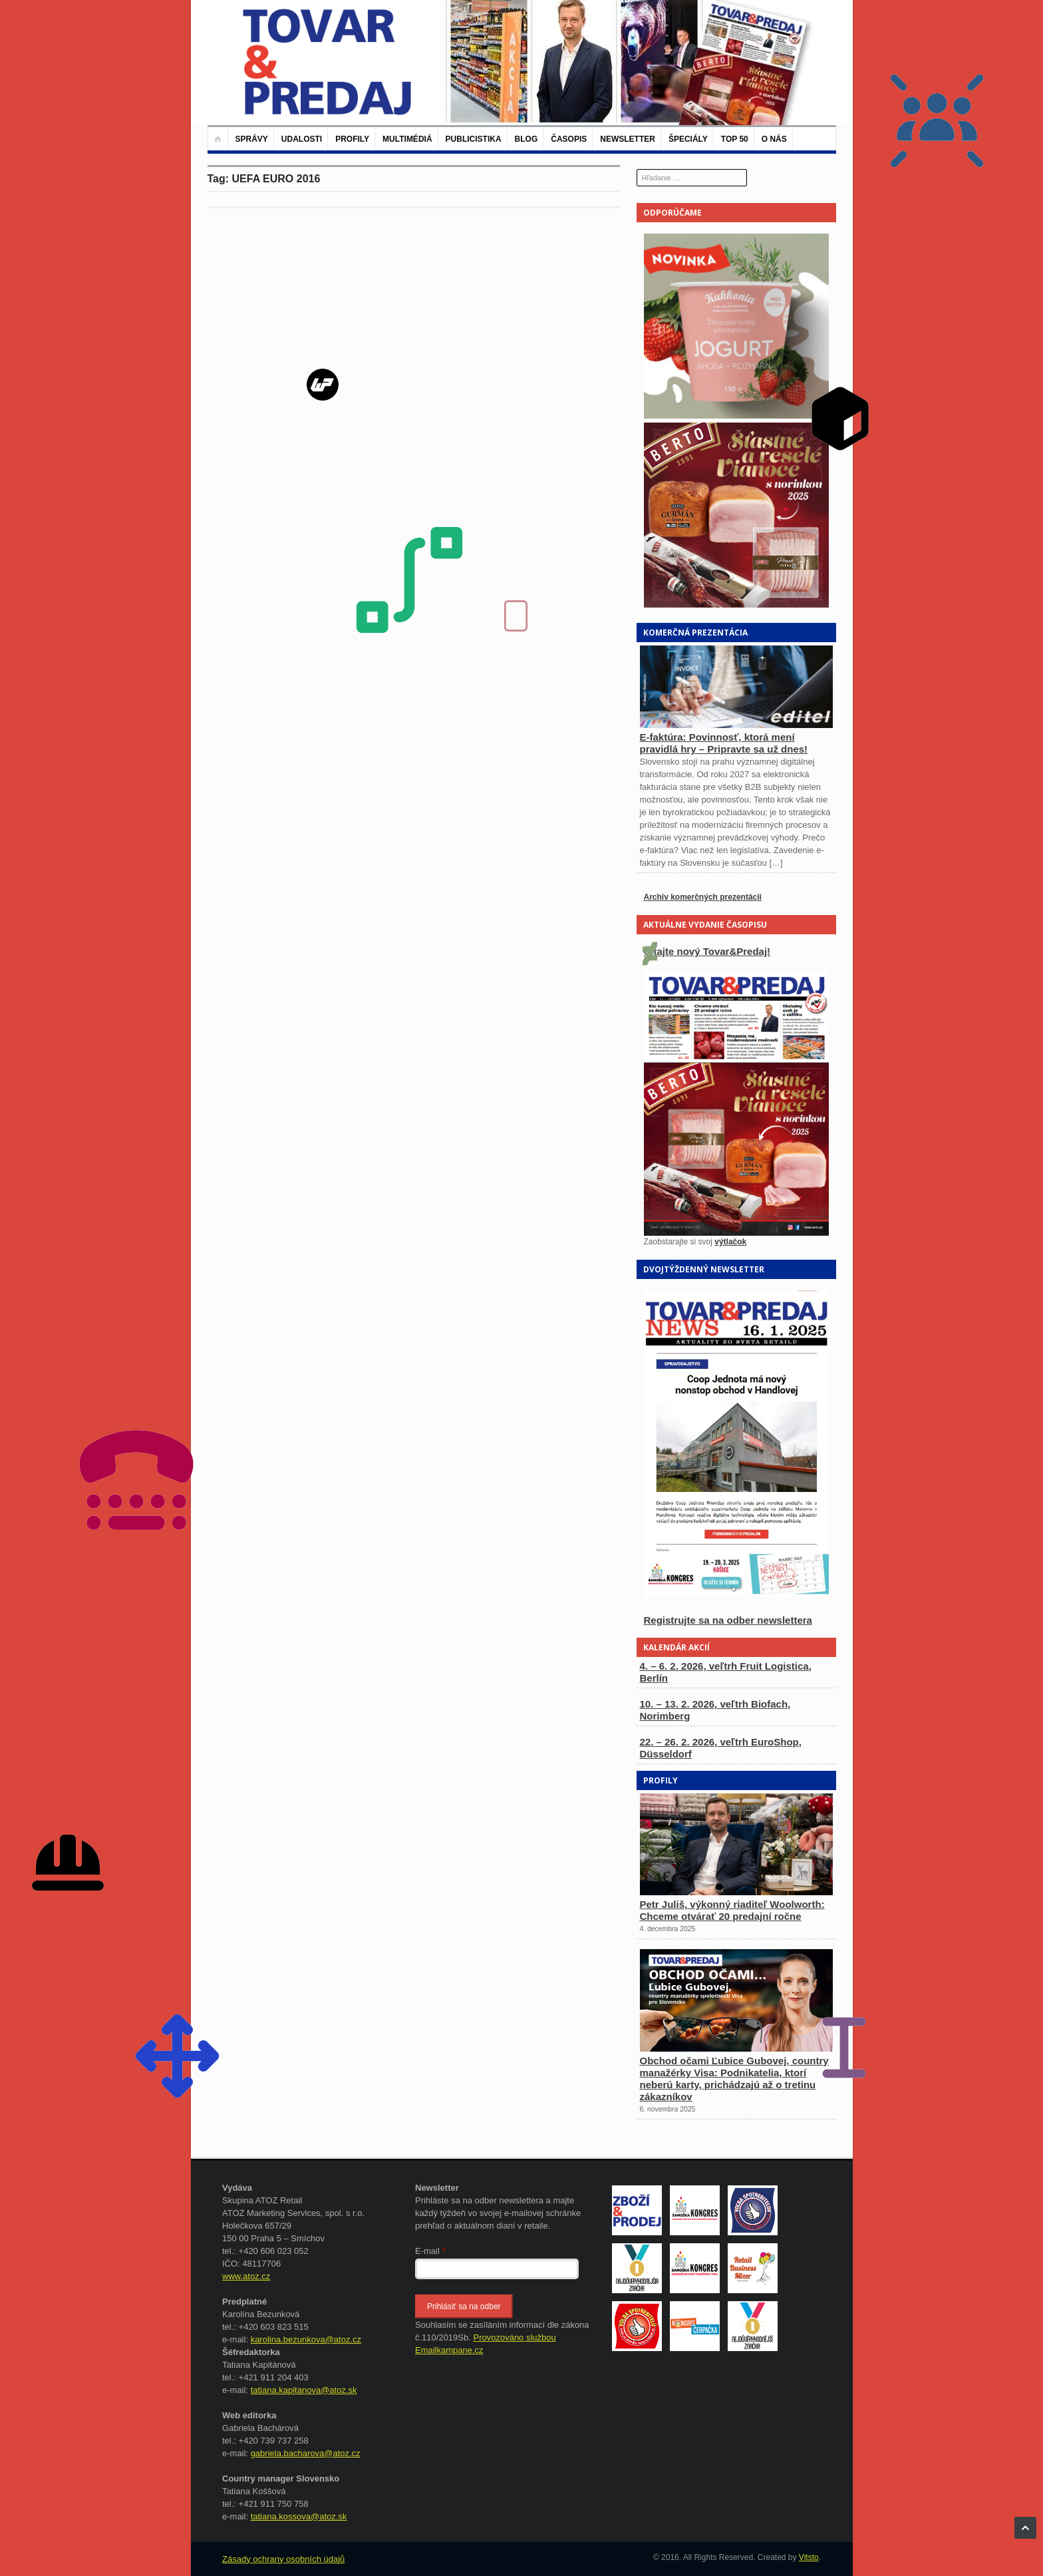 The width and height of the screenshot is (1043, 2576). Describe the element at coordinates (650, 954) in the screenshot. I see `visit deviantart profile or page` at that location.